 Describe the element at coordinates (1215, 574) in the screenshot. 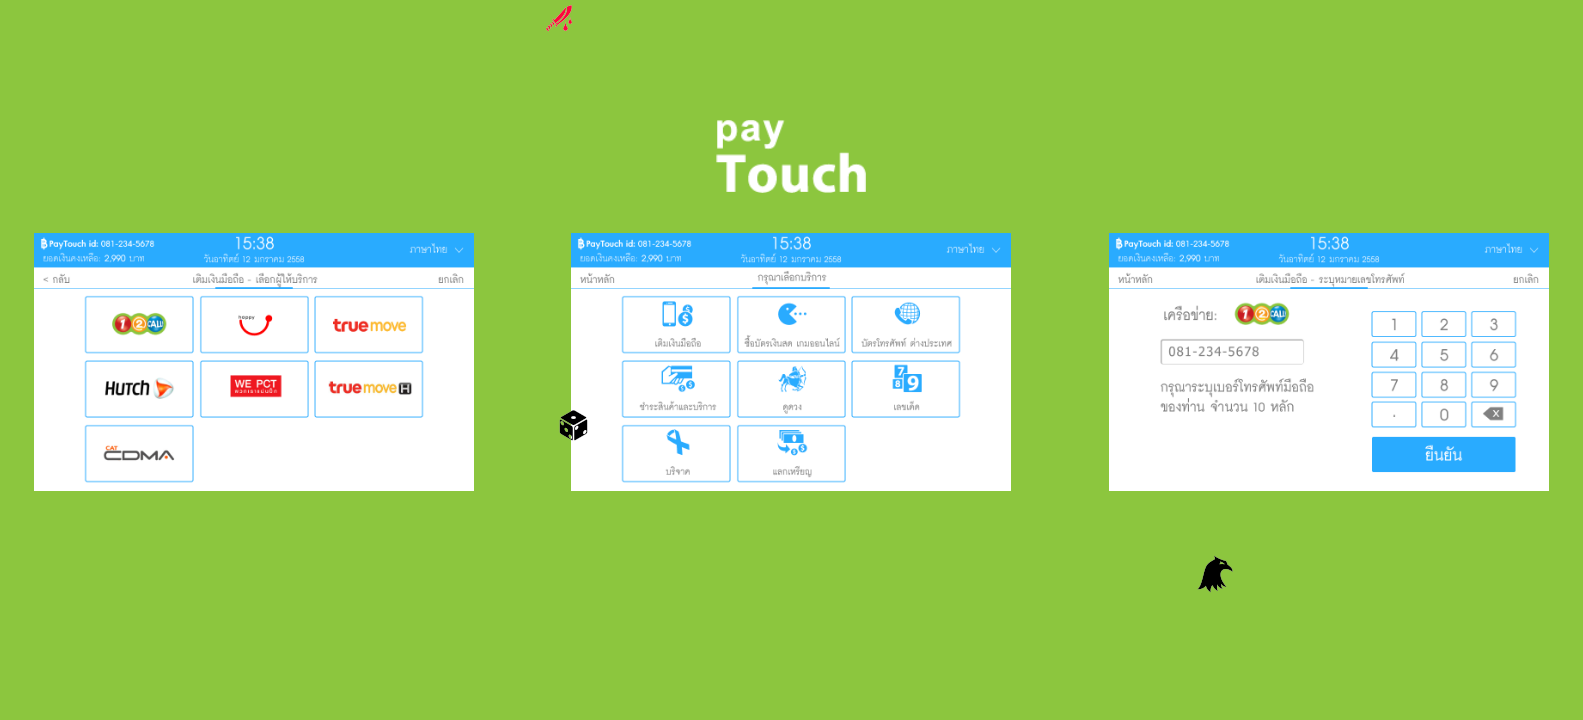

I see `select eagle as your team mascot or avatar` at that location.